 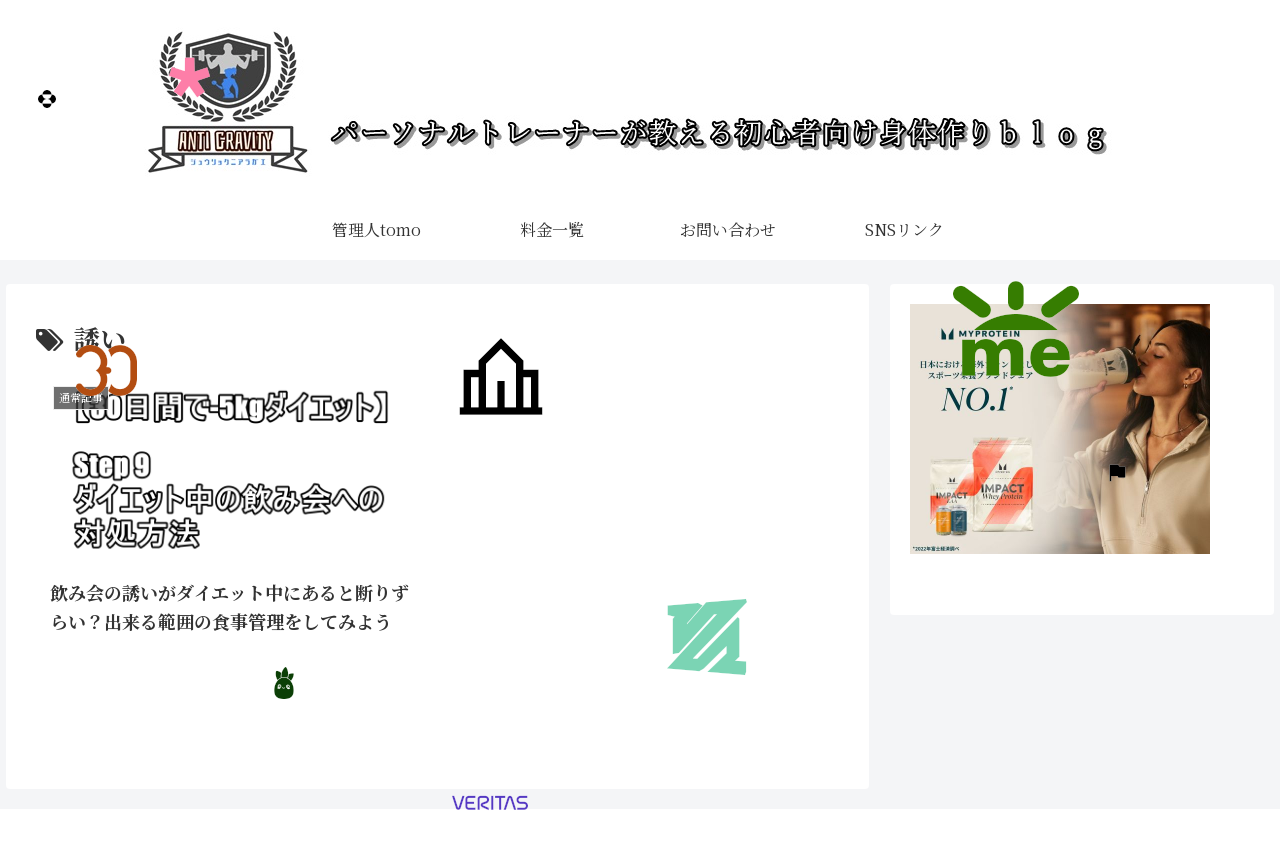 What do you see at coordinates (284, 683) in the screenshot?
I see `pinia state management library logo` at bounding box center [284, 683].